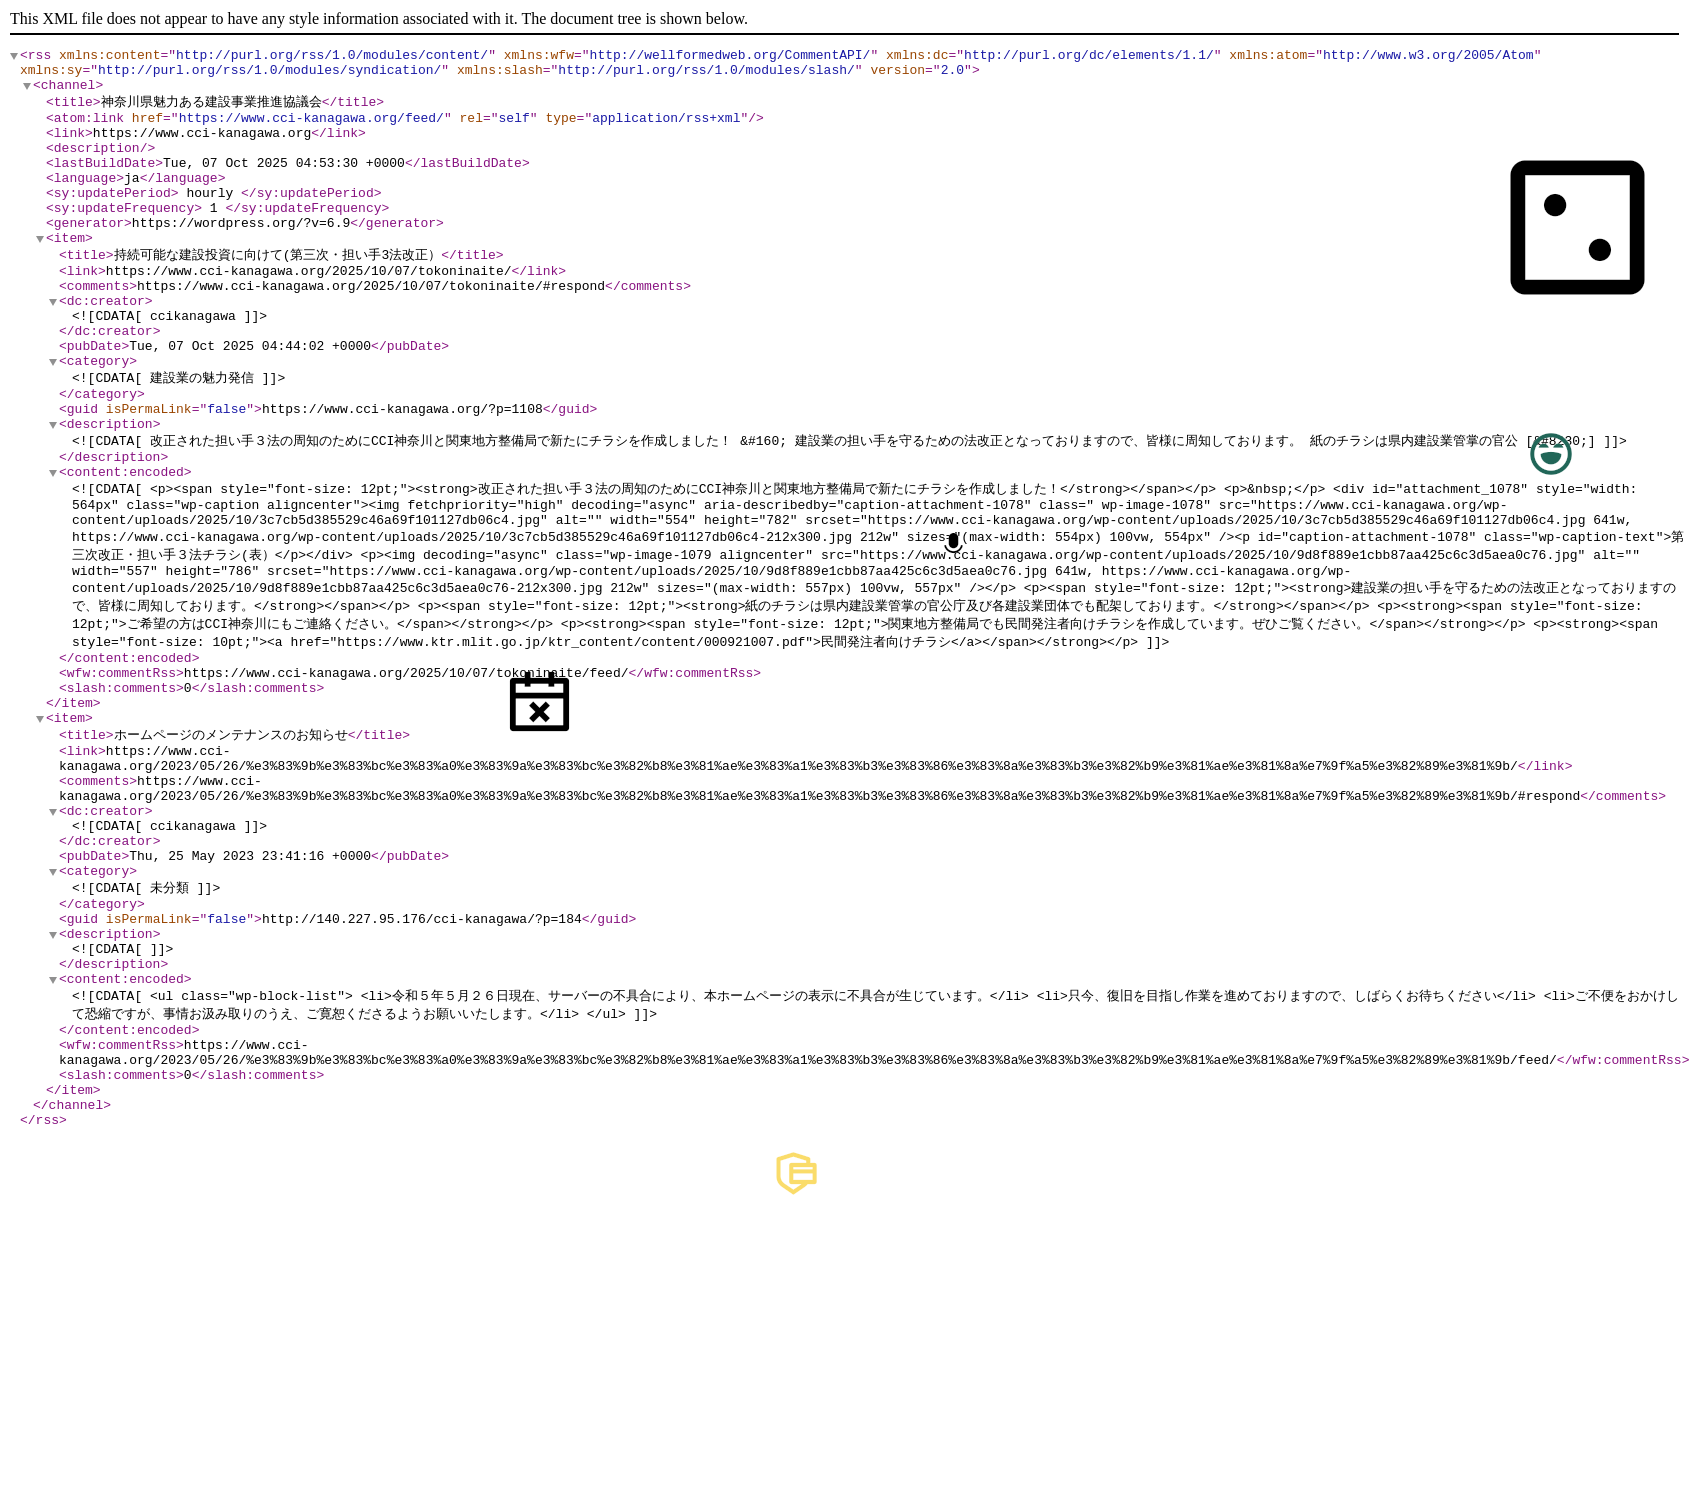 This screenshot has width=1689, height=1489. Describe the element at coordinates (953, 543) in the screenshot. I see `tap to start voice recording` at that location.